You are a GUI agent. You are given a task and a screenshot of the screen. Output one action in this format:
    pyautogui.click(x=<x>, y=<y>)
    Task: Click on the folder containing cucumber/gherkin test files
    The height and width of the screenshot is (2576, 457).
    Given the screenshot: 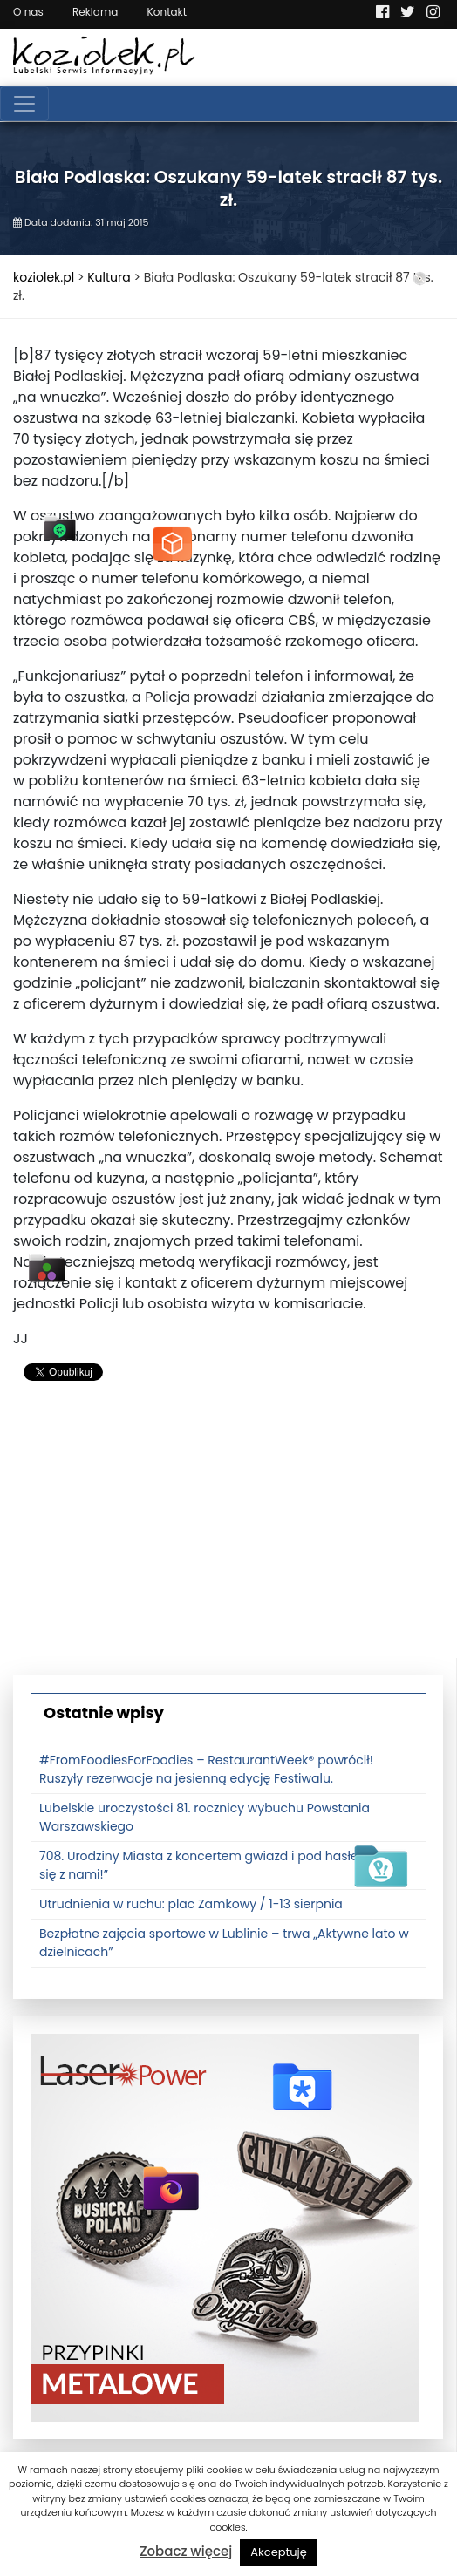 What is the action you would take?
    pyautogui.click(x=59, y=528)
    